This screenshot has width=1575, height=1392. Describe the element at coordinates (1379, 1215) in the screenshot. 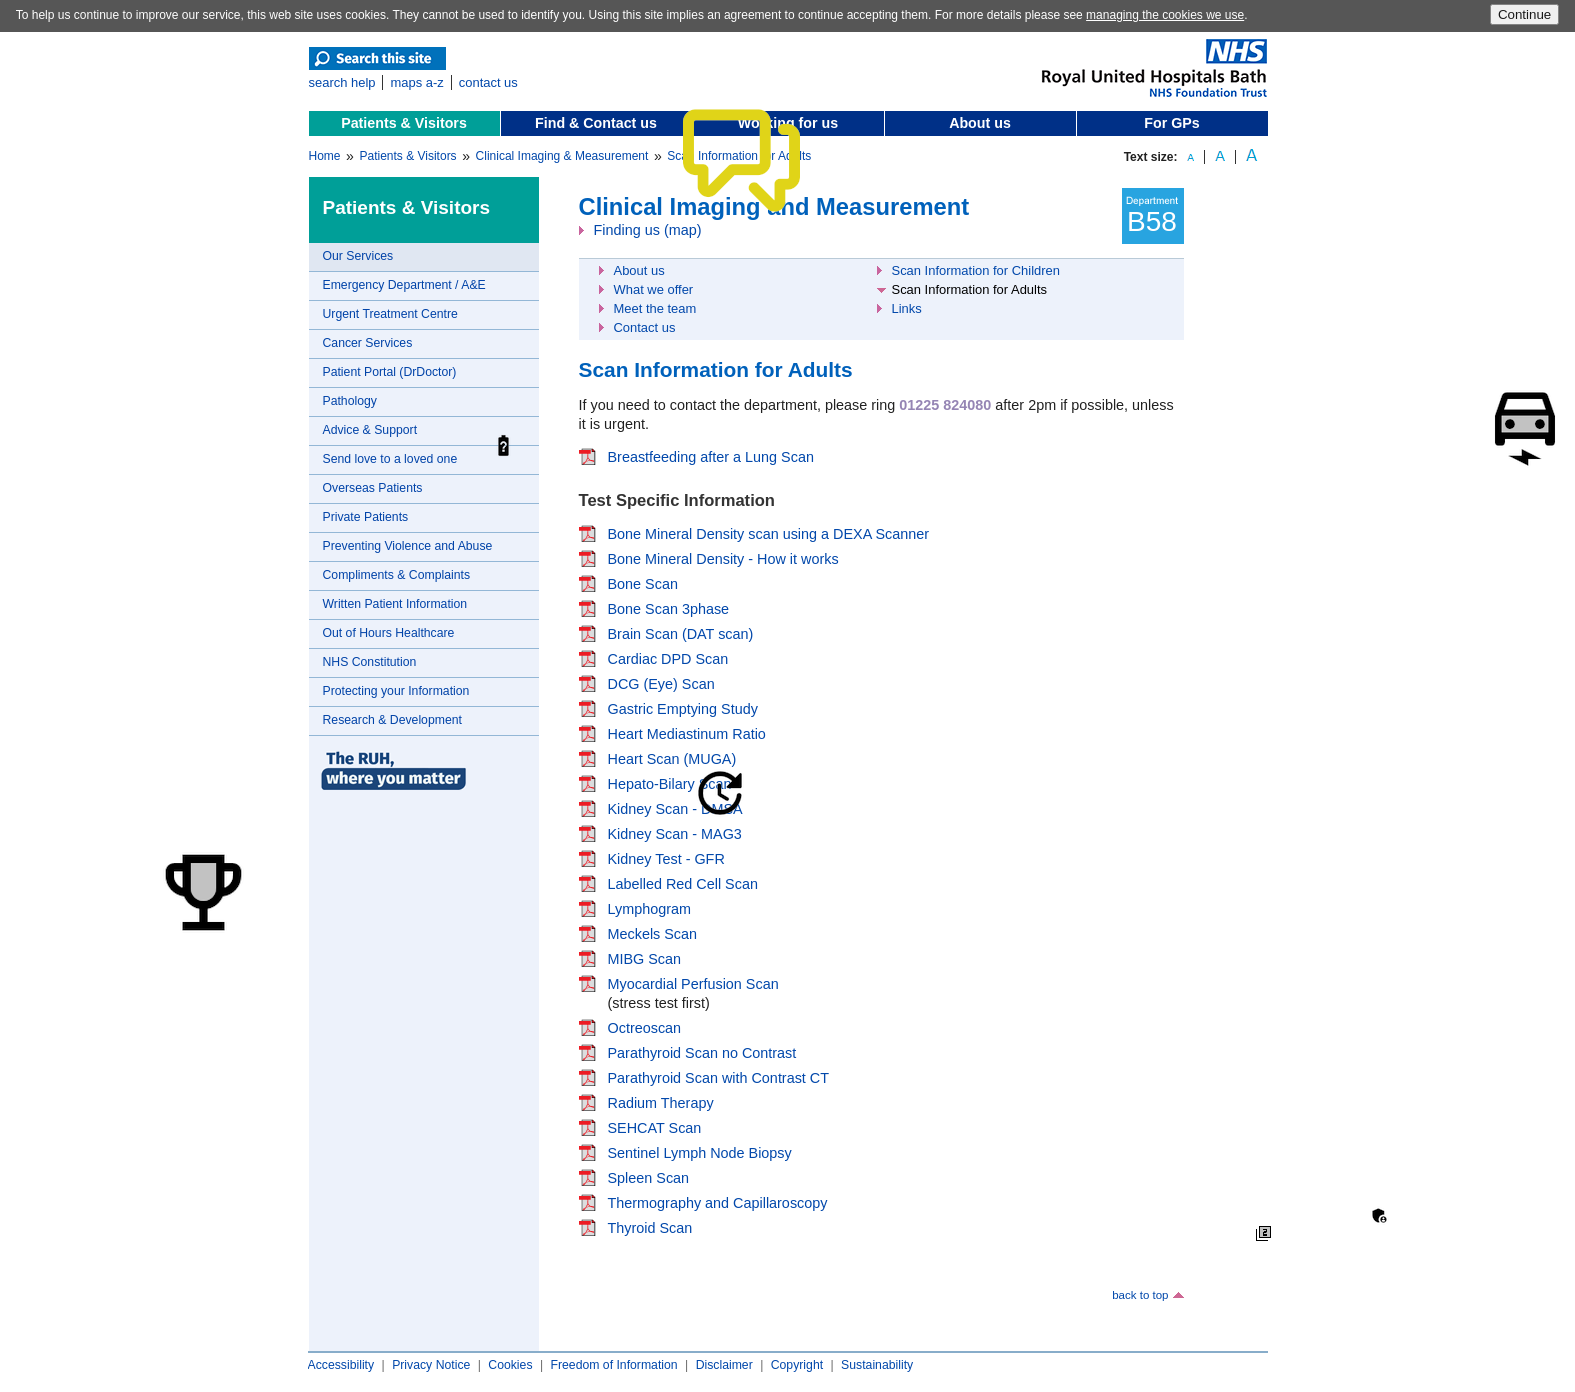

I see `access admin or security settings` at that location.